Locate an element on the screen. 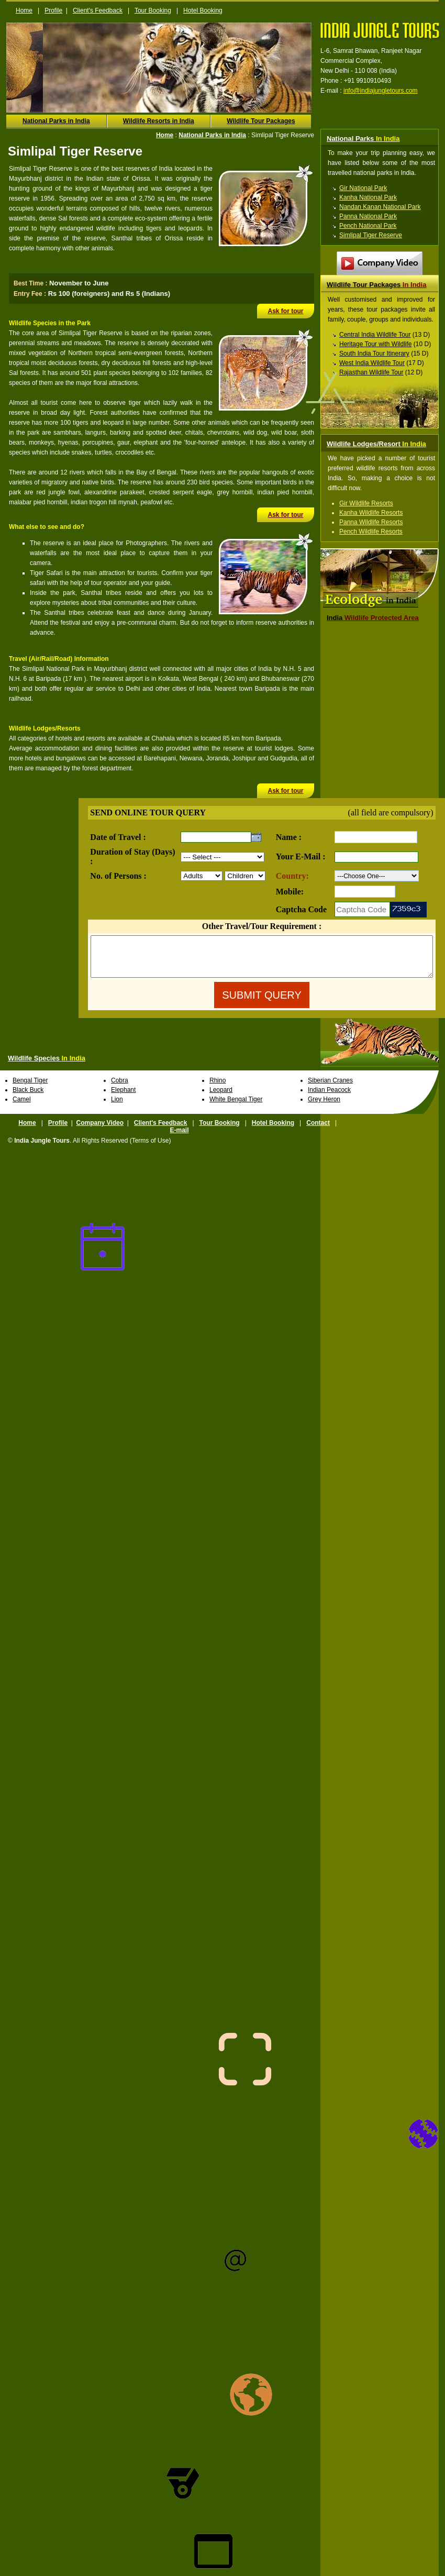 This screenshot has width=445, height=2576. indicates a calendar event or notification is located at coordinates (103, 1248).